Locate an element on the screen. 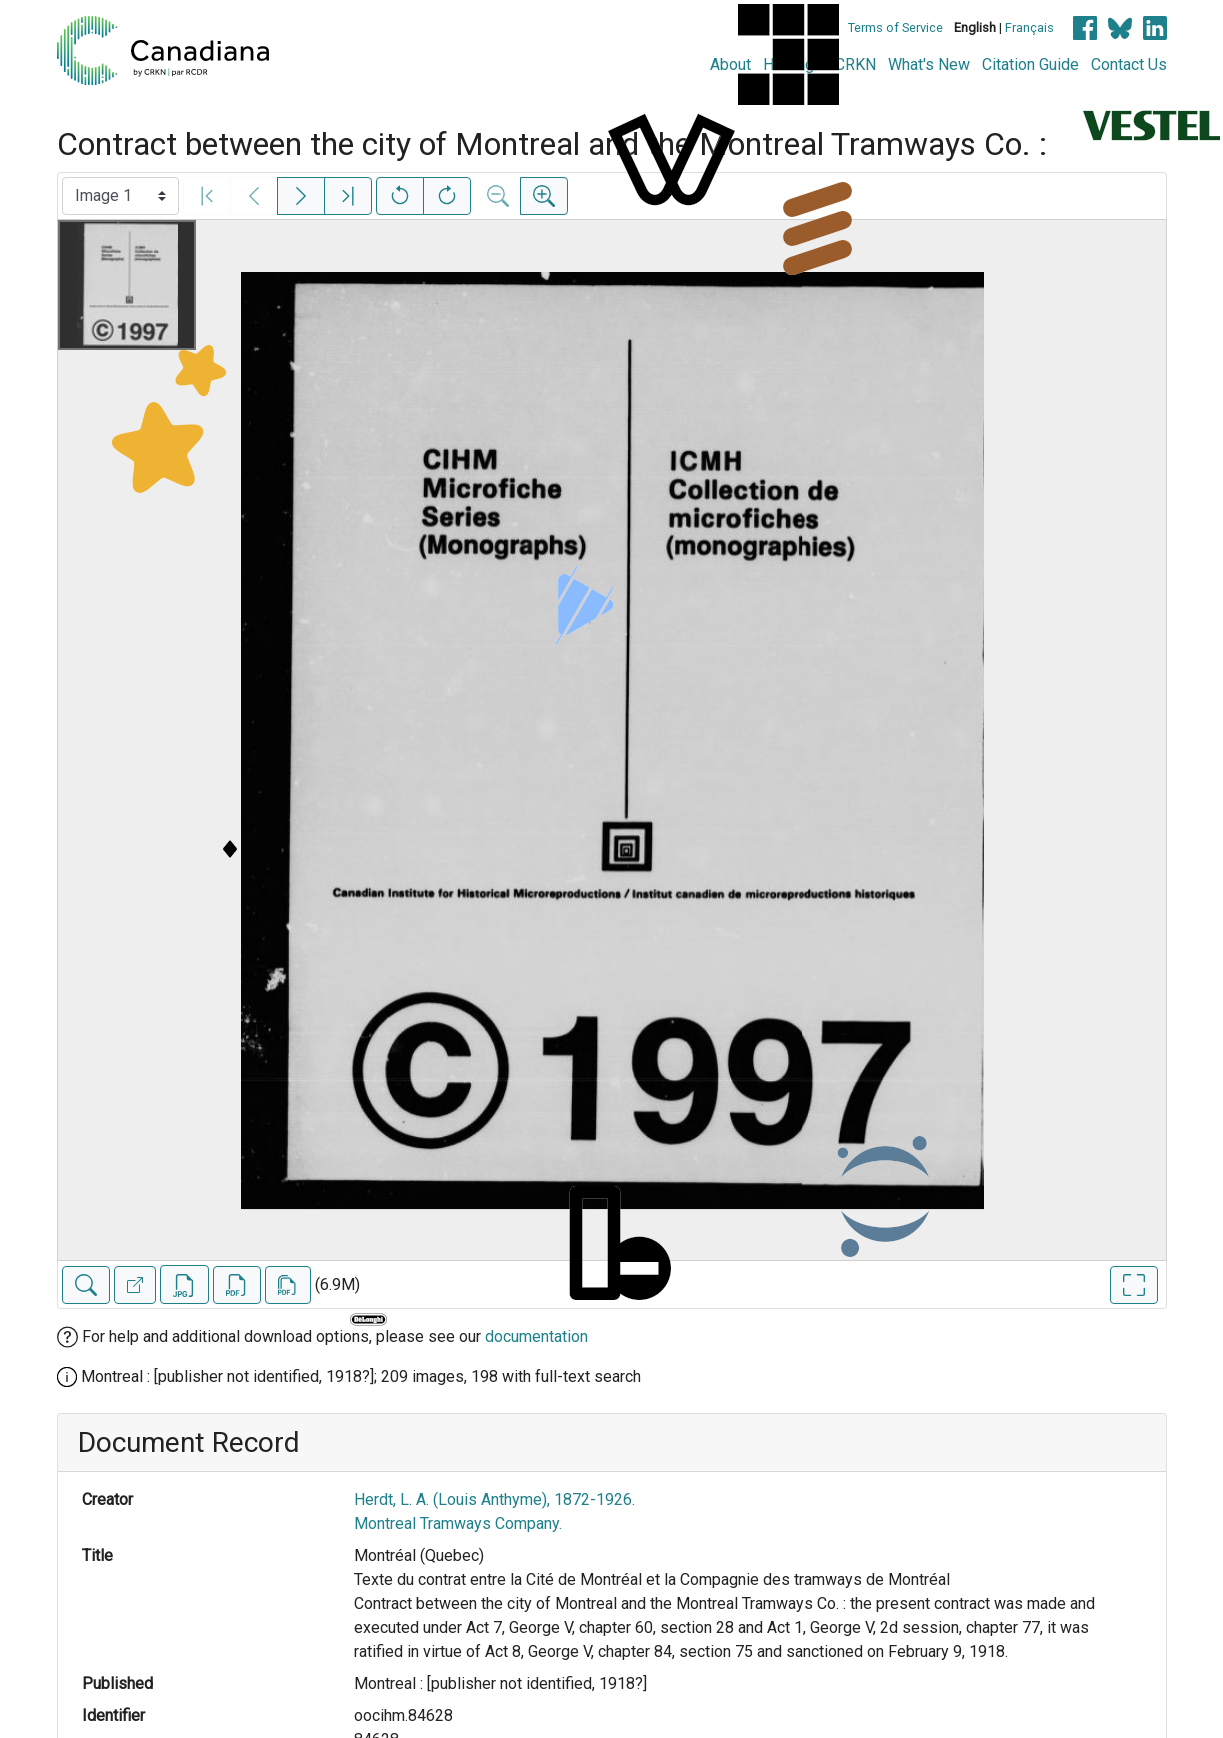 This screenshot has height=1738, width=1223. De'Longhi brand logo is located at coordinates (368, 1319).